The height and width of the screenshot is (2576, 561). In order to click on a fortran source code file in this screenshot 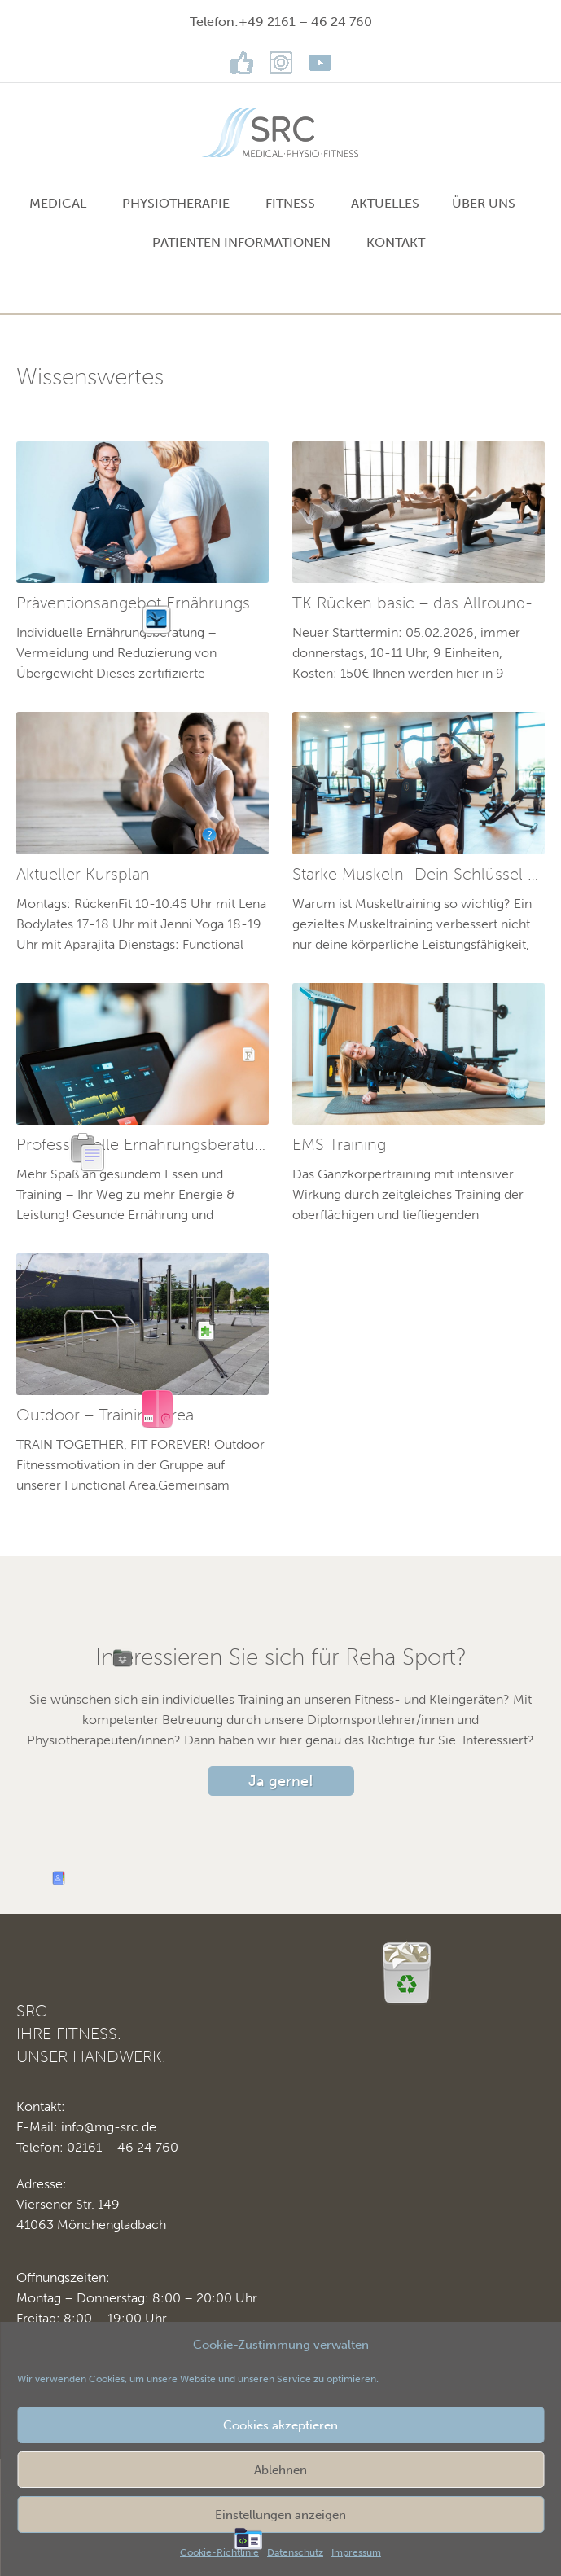, I will do `click(248, 1054)`.